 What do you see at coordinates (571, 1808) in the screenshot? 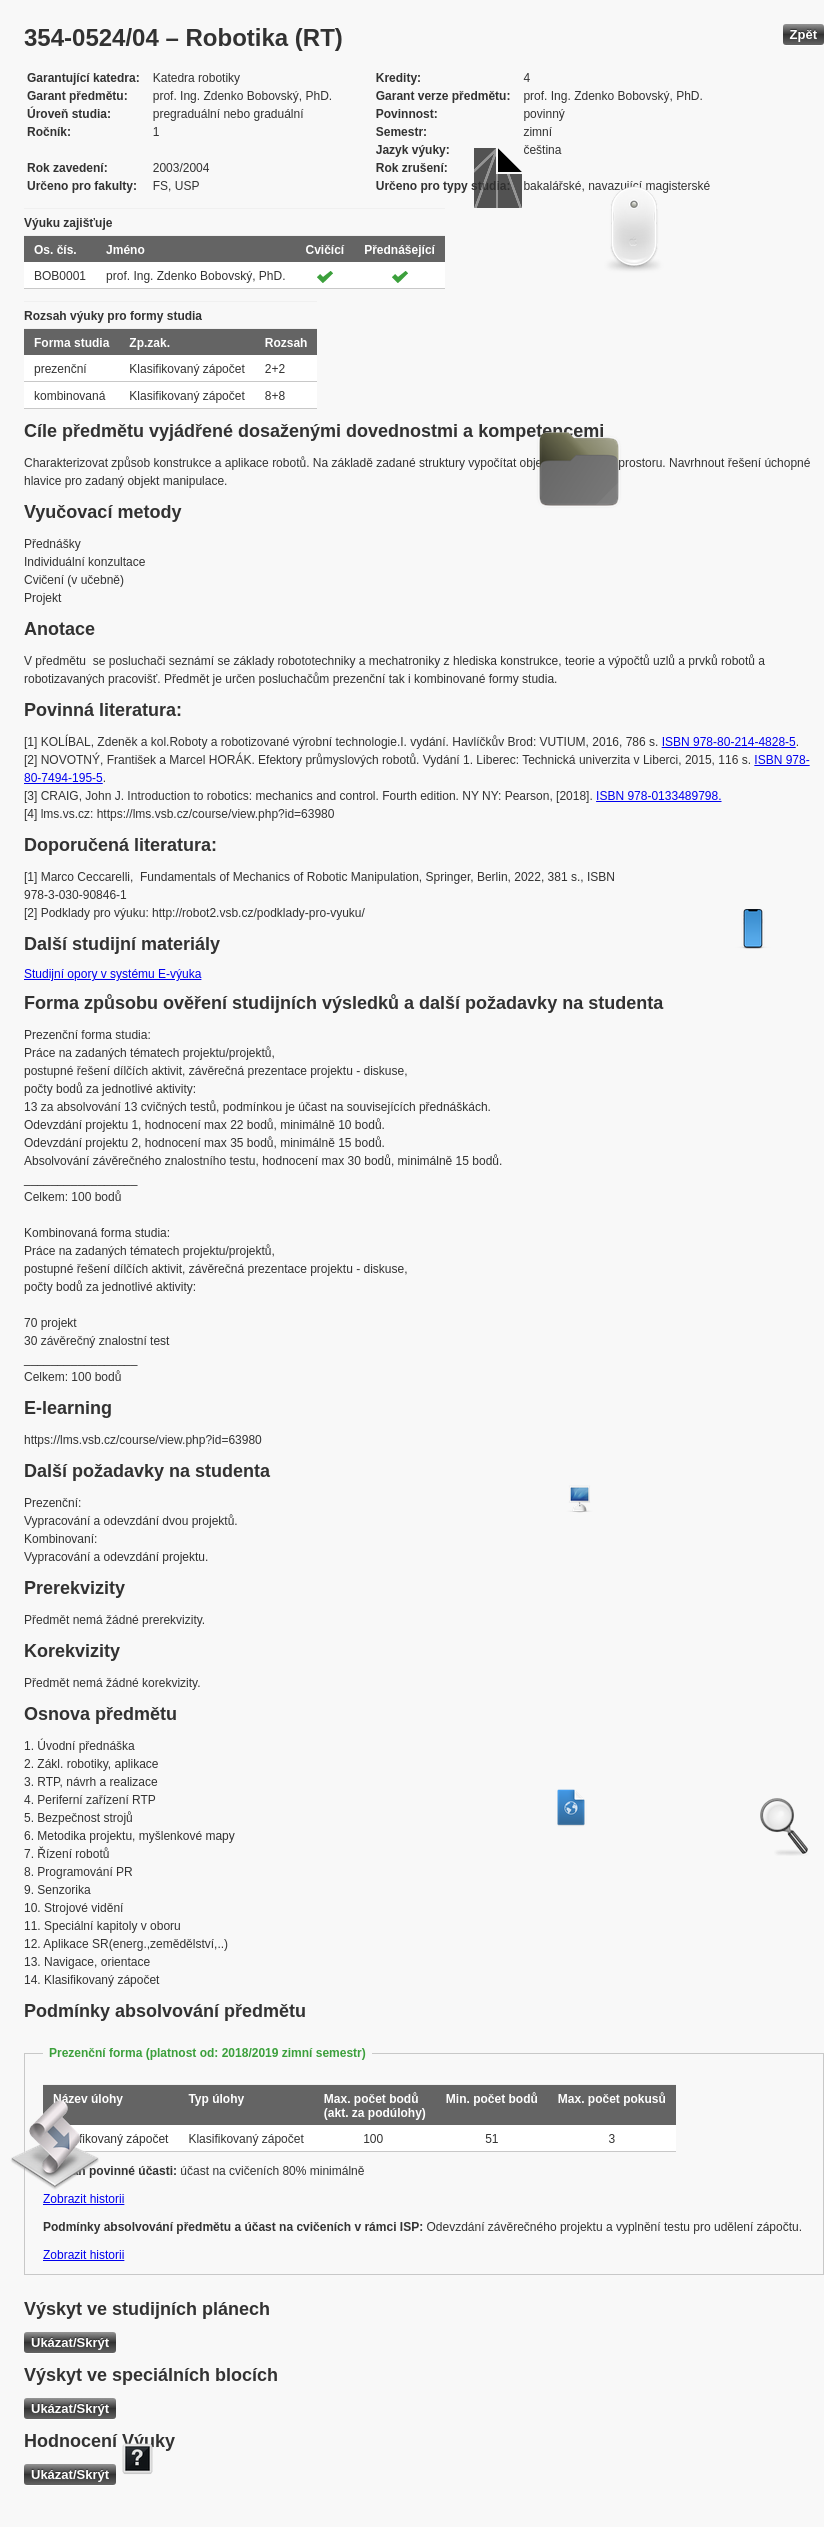
I see `an opendocument web template file` at bounding box center [571, 1808].